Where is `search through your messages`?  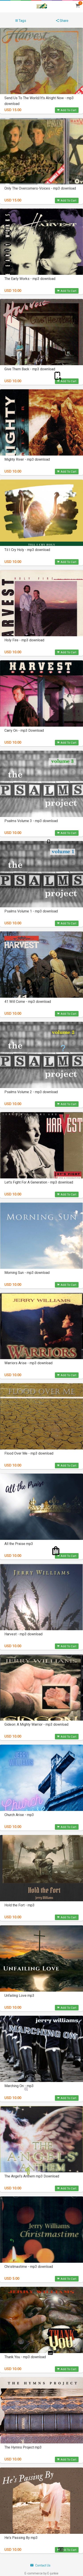
search through your messages is located at coordinates (26, 2089).